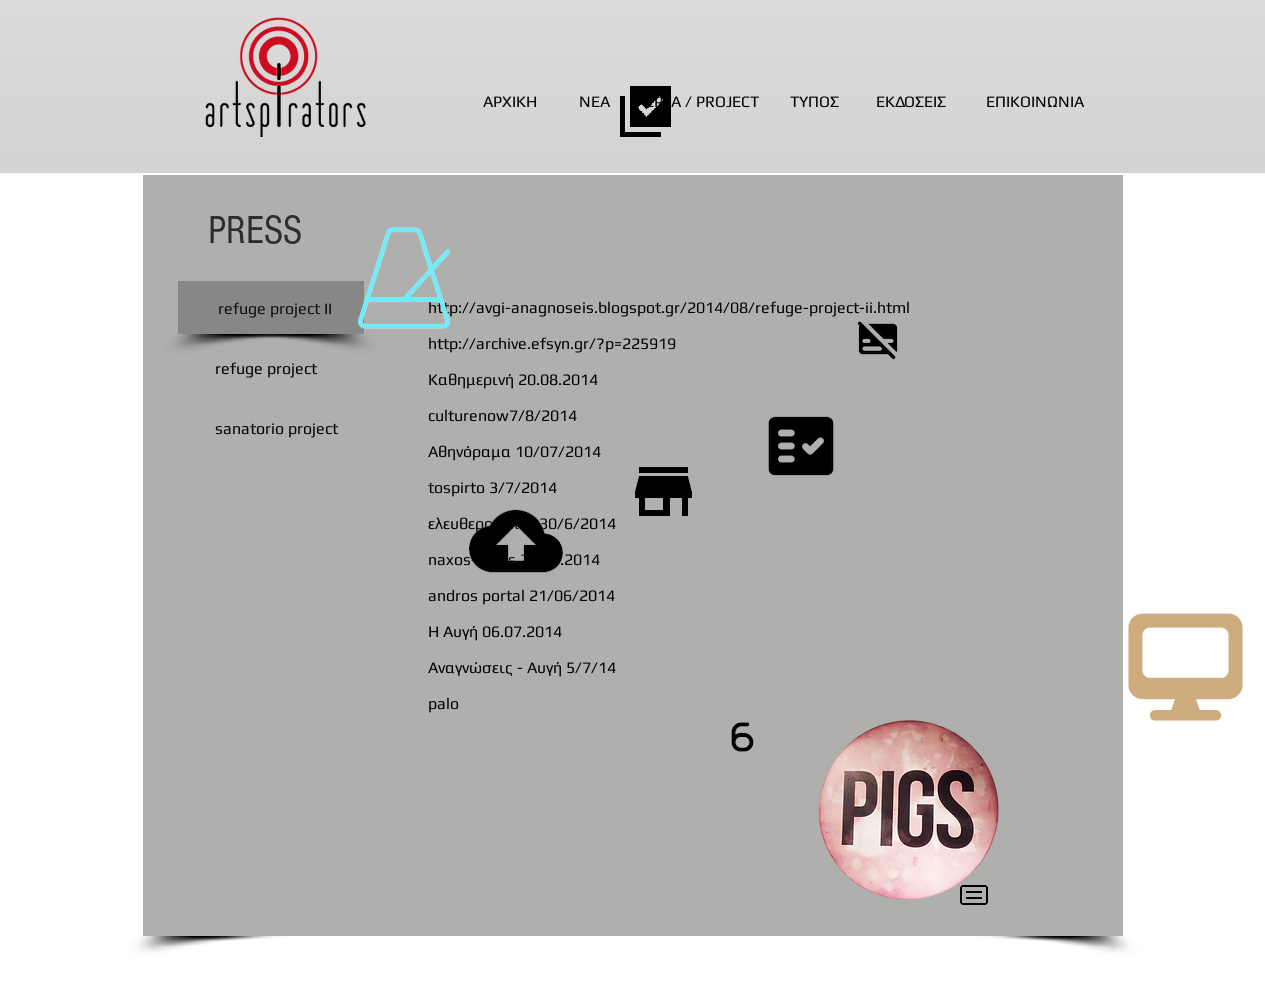  I want to click on indicates the number six in a list or count, so click(743, 737).